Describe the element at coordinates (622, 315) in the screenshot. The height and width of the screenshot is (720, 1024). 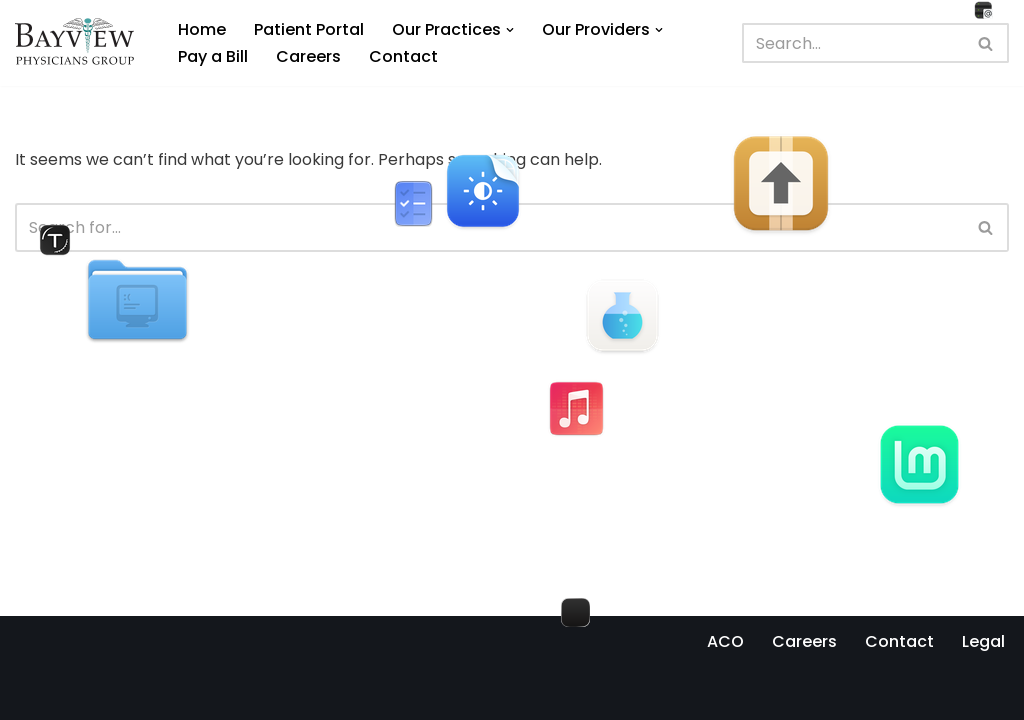
I see `open fluid app for creating site-specific browsers` at that location.